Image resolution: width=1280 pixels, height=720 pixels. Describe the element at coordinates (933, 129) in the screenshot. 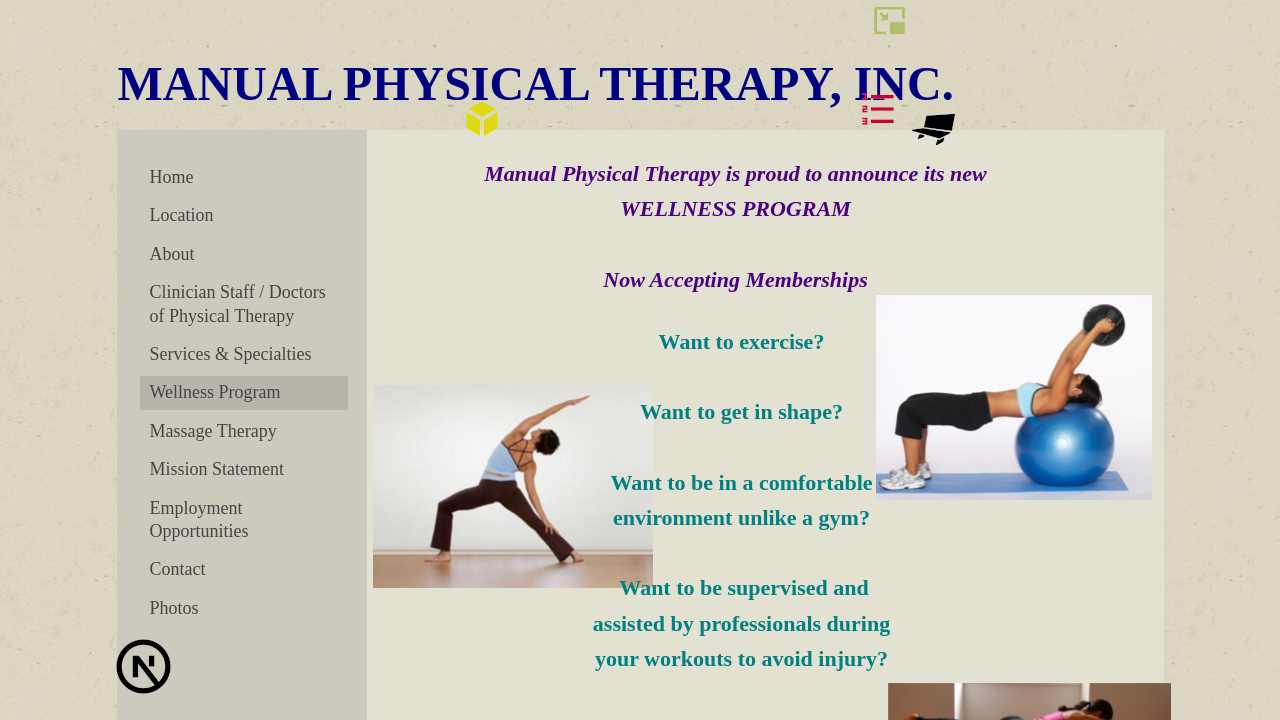

I see `open Blockbench 3D modeling application` at that location.